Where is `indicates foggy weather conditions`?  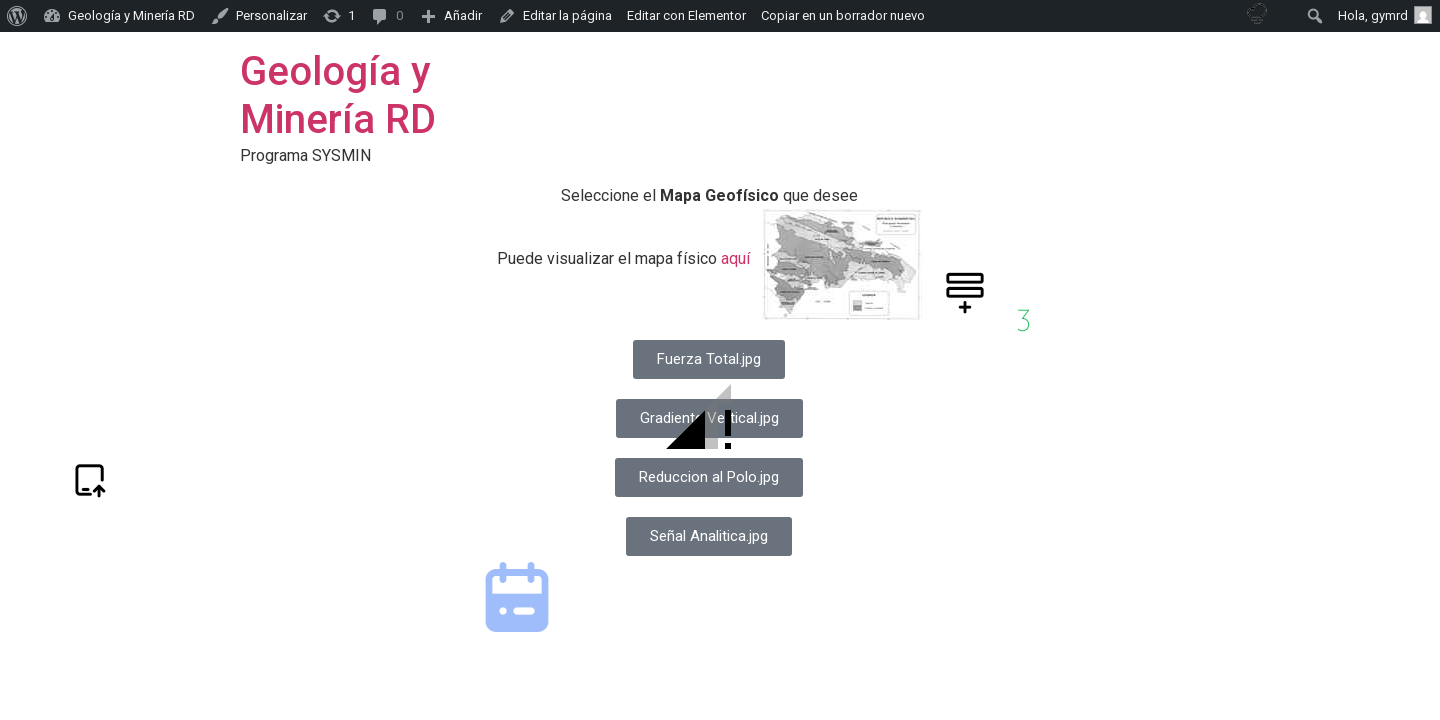 indicates foggy weather conditions is located at coordinates (1257, 13).